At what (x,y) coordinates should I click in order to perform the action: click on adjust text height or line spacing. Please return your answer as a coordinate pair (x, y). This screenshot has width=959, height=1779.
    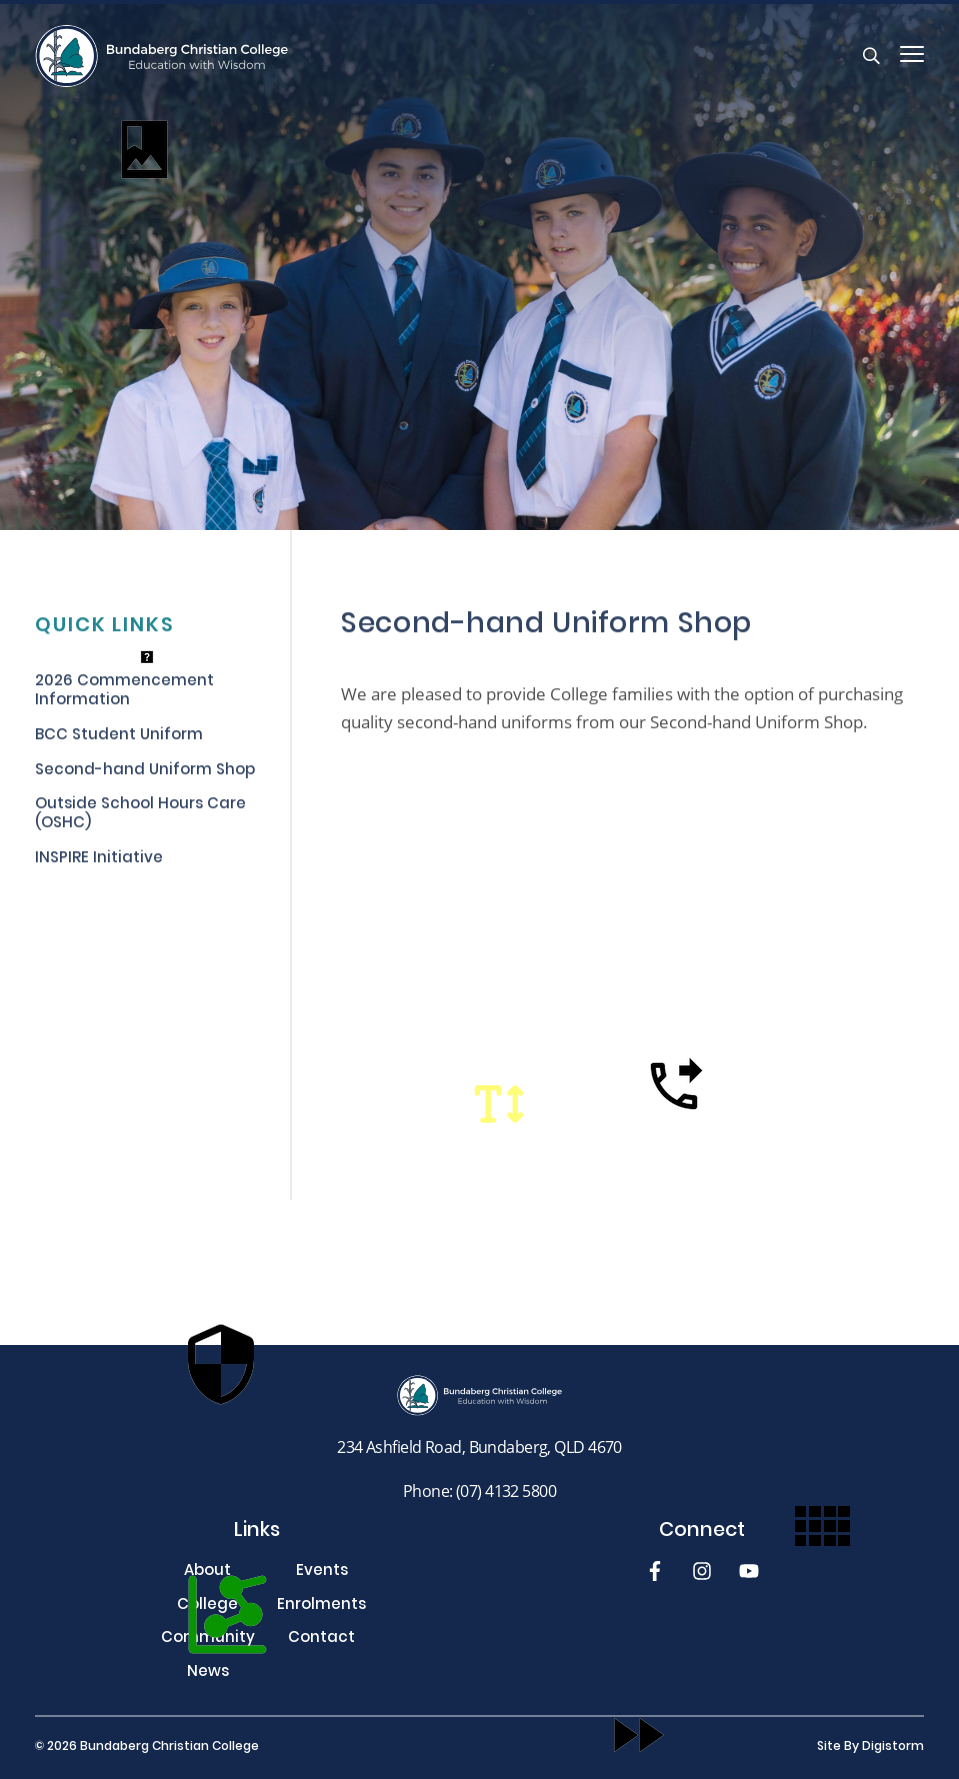
    Looking at the image, I should click on (499, 1104).